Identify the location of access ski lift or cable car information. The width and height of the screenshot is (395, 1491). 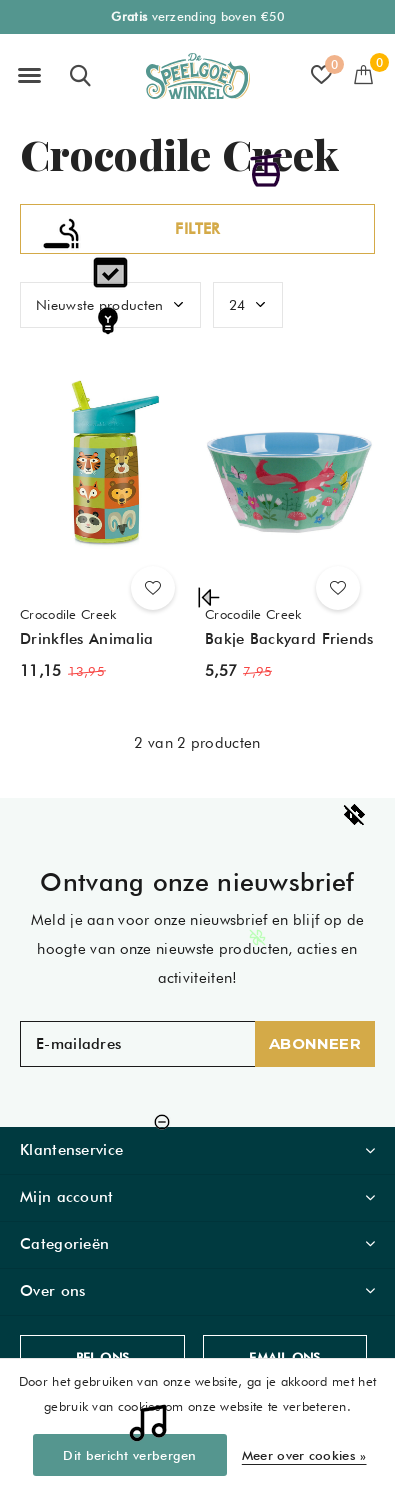
(266, 171).